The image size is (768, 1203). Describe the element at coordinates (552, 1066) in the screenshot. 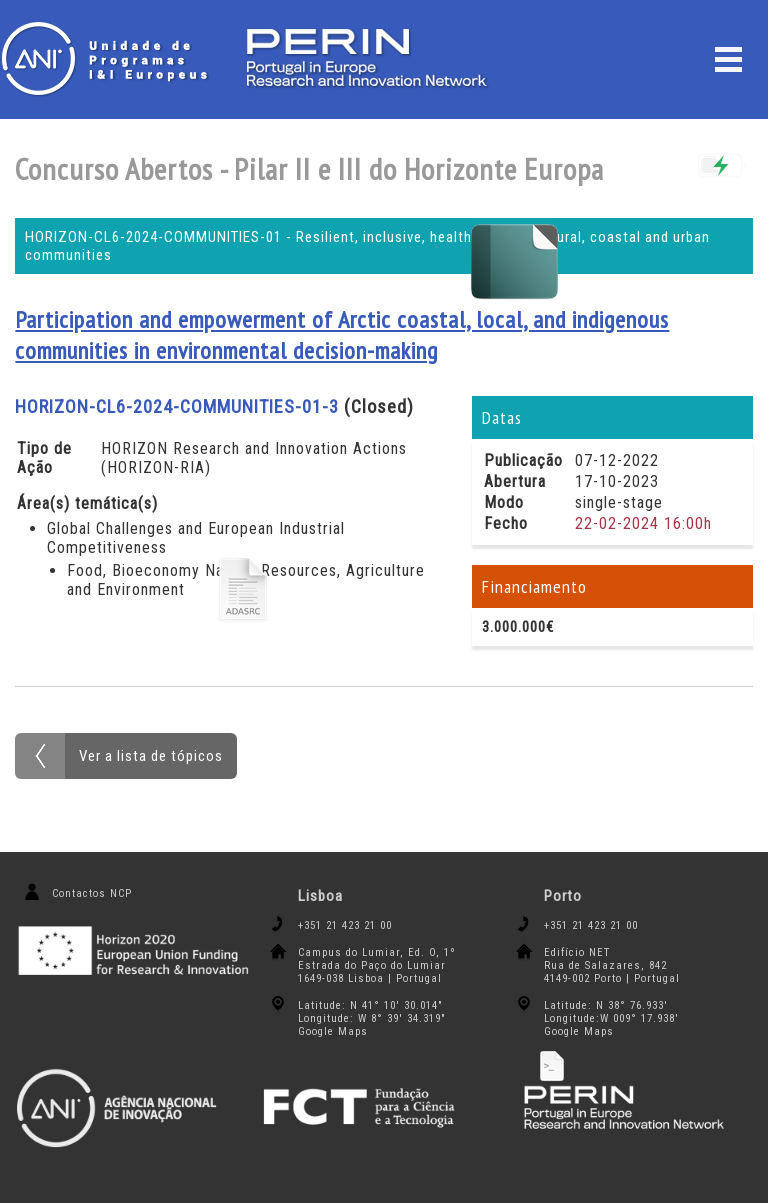

I see `shell script file type indicator` at that location.